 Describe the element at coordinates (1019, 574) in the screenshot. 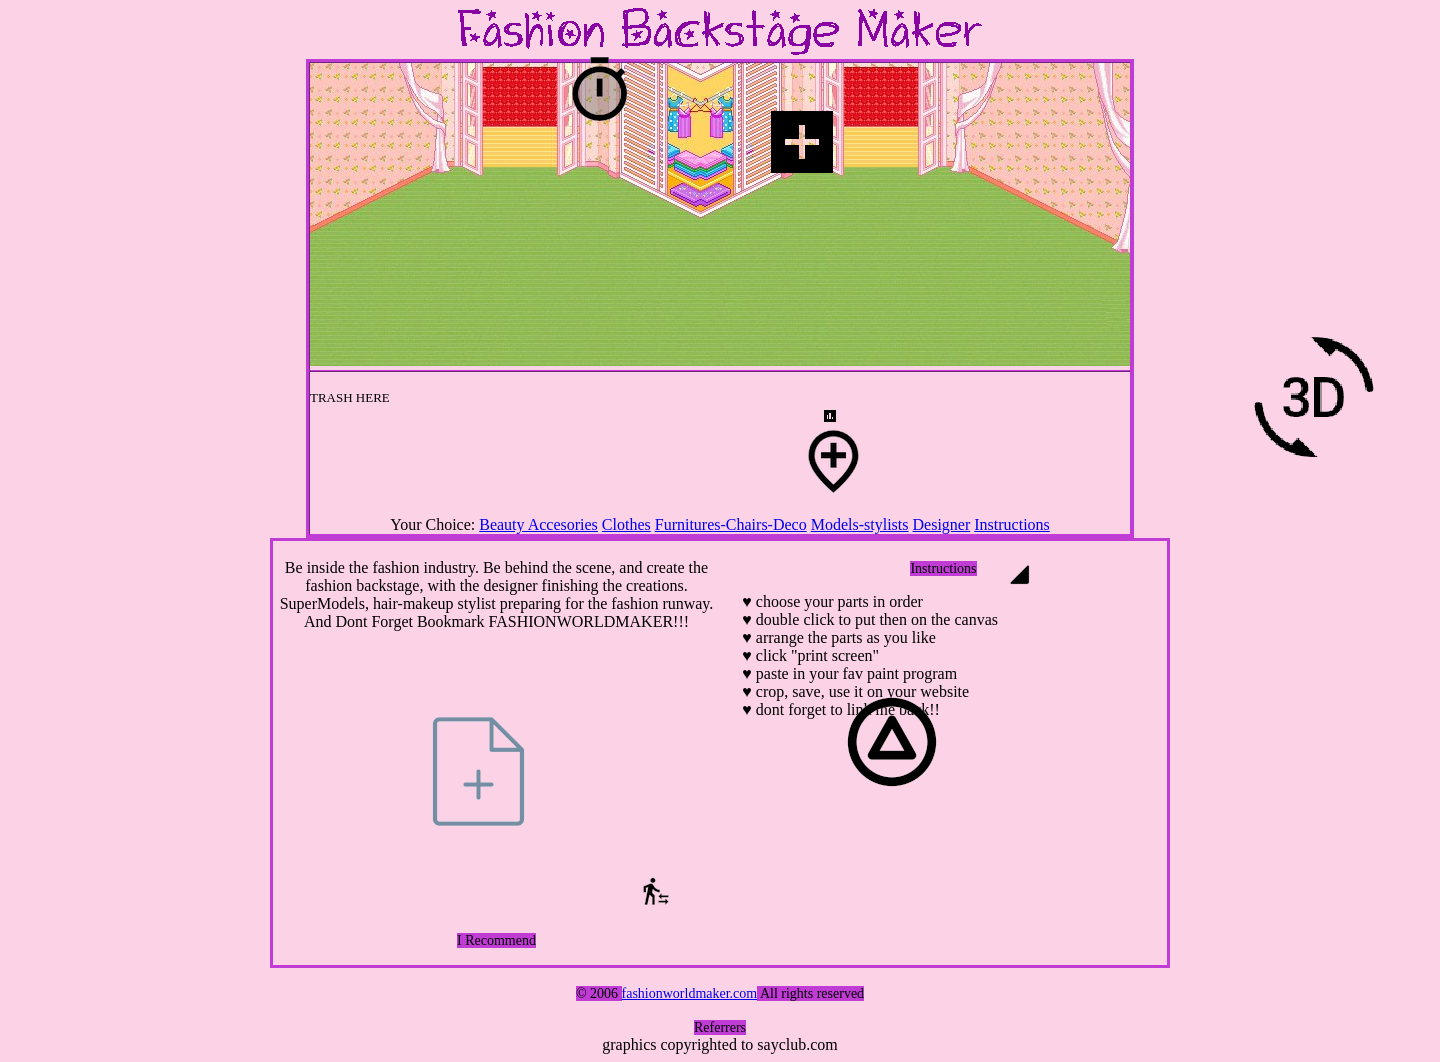

I see `indicates full cellular signal strength` at that location.